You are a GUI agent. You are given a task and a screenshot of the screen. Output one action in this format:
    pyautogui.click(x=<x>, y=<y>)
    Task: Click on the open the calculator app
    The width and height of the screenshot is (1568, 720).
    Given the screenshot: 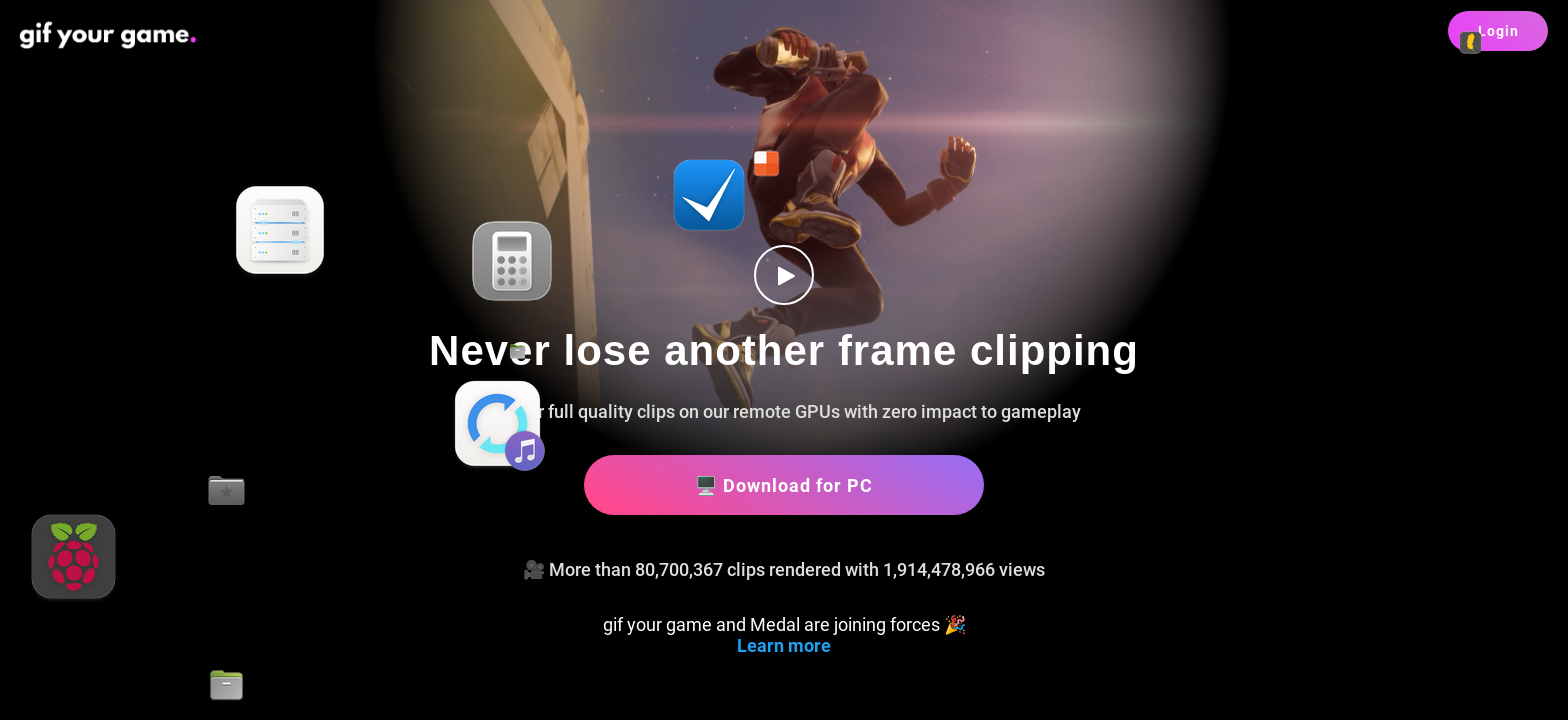 What is the action you would take?
    pyautogui.click(x=512, y=261)
    